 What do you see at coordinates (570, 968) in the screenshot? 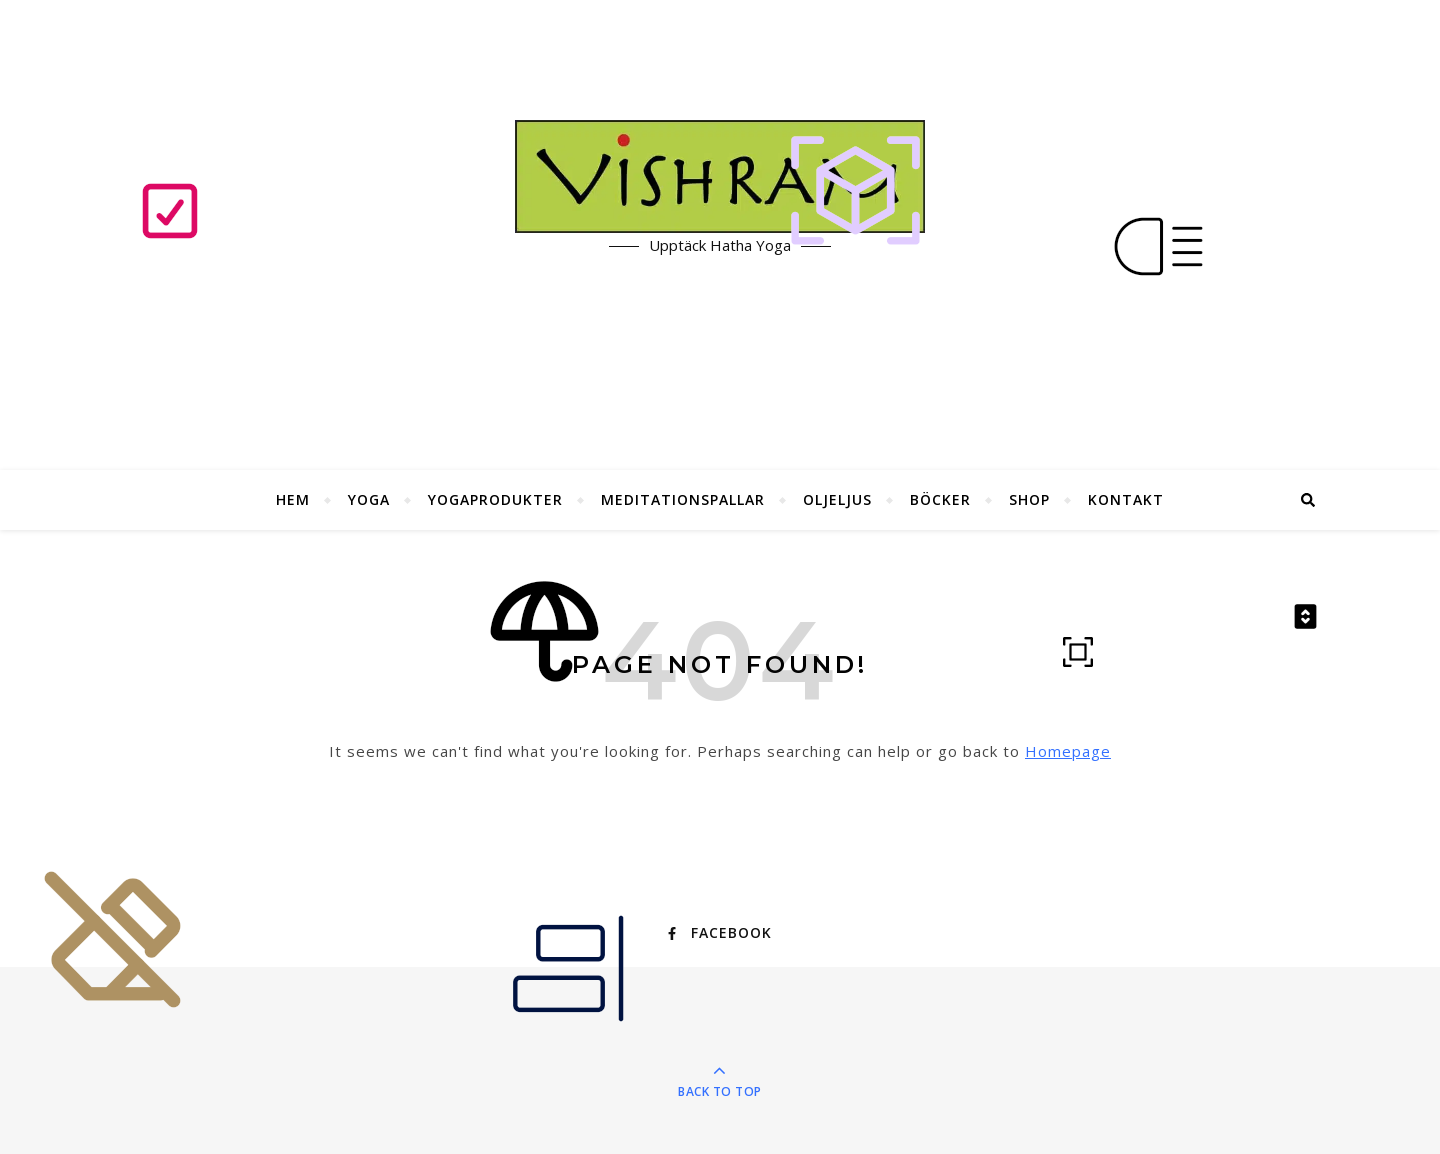
I see `align text to the right` at bounding box center [570, 968].